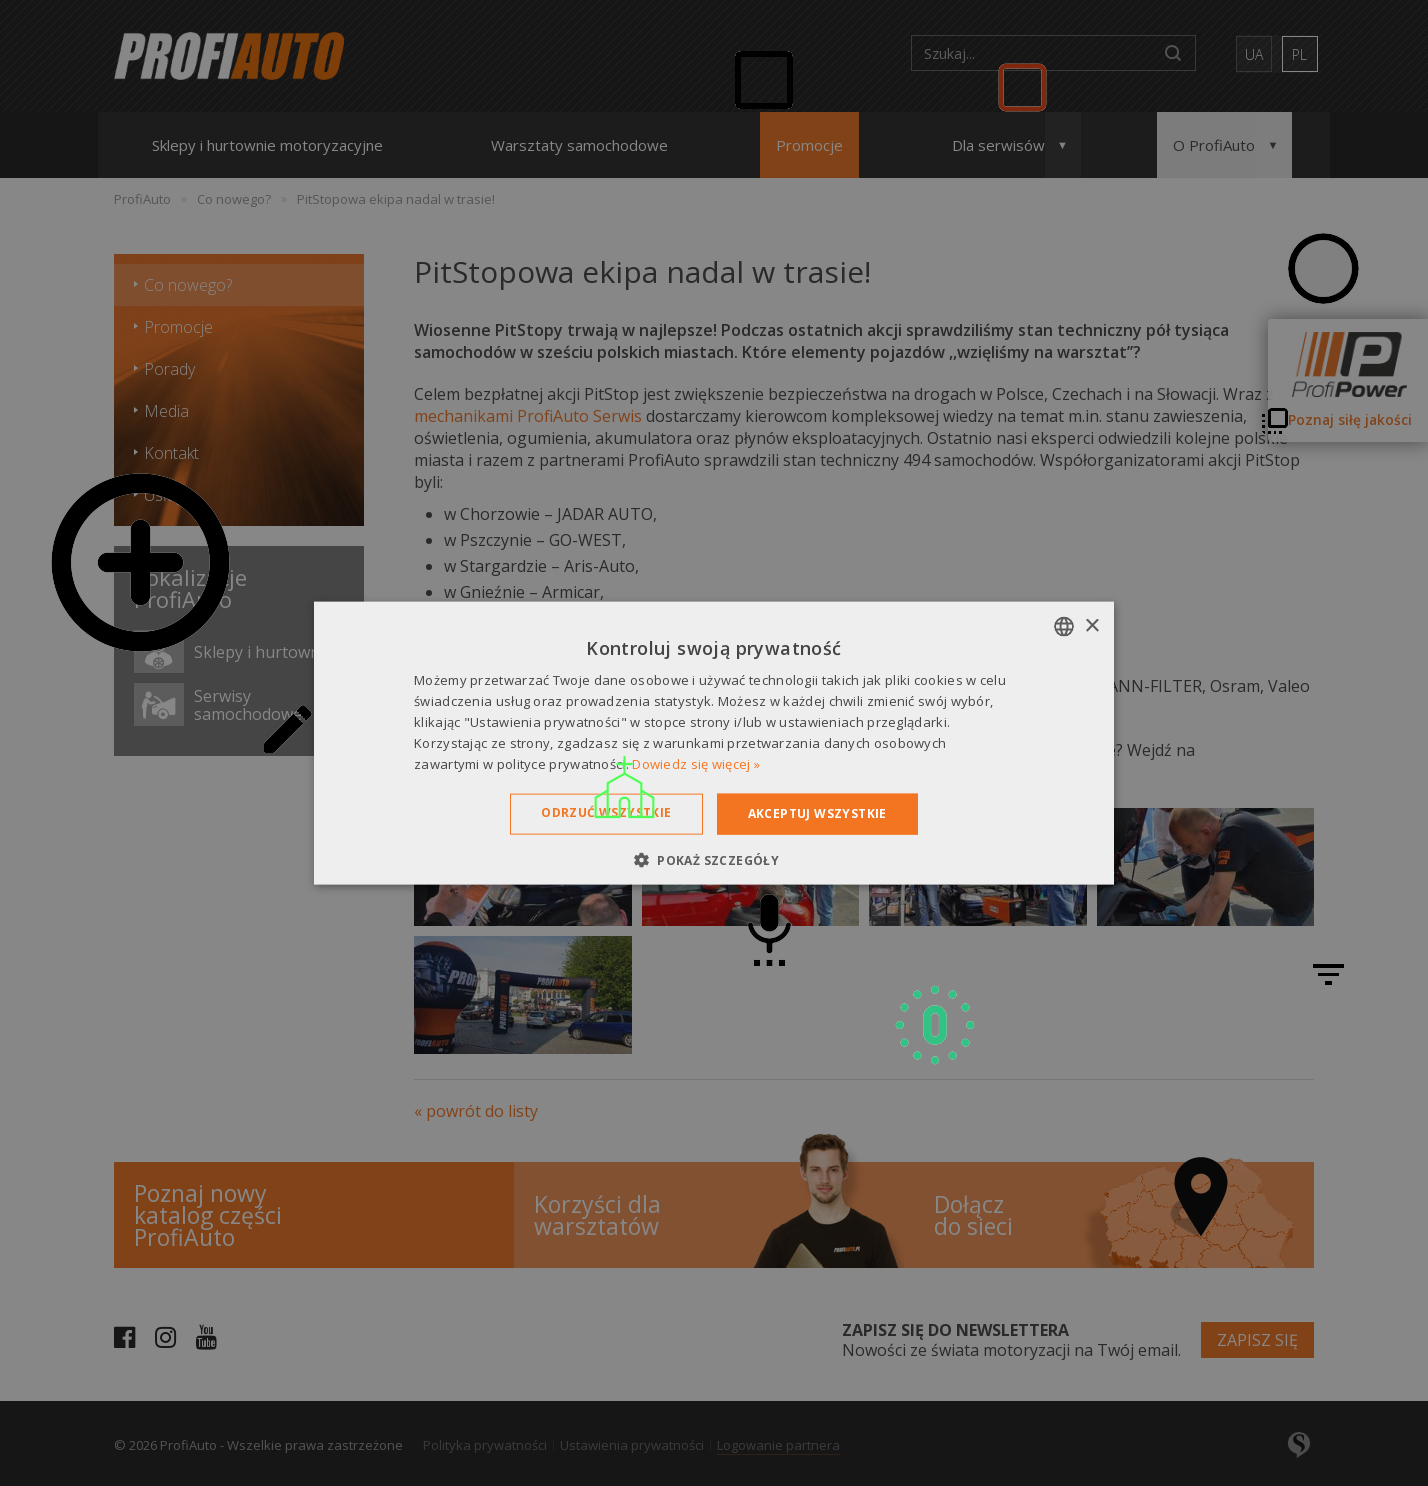 This screenshot has width=1428, height=1486. I want to click on bring window to front, so click(1275, 421).